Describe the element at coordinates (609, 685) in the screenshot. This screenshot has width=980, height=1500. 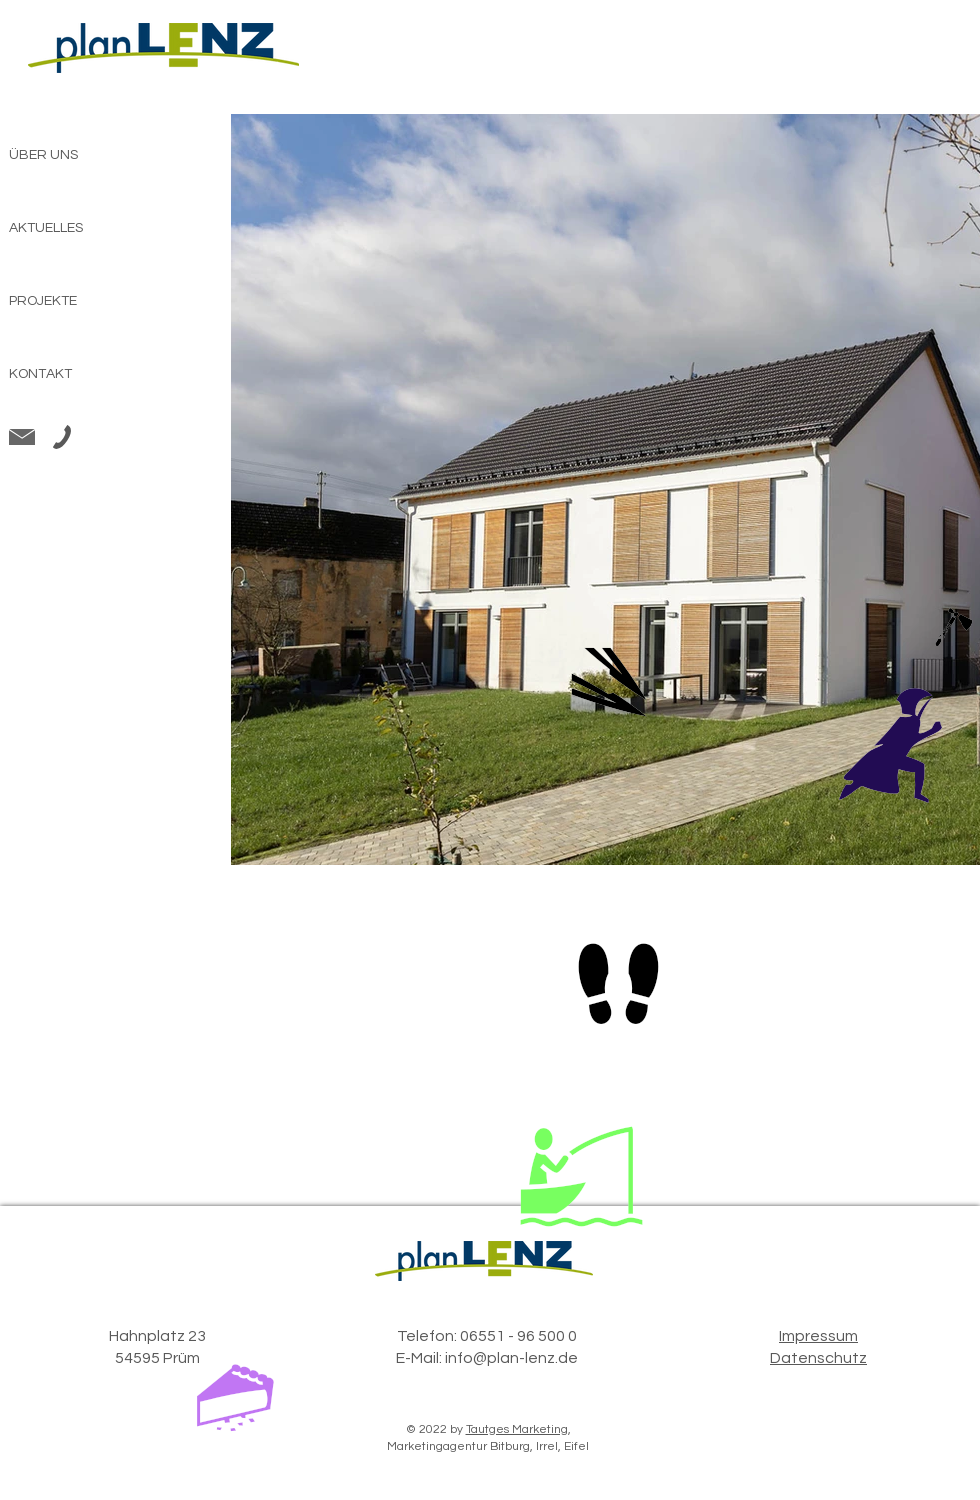
I see `perform a precision attack or critical strike` at that location.